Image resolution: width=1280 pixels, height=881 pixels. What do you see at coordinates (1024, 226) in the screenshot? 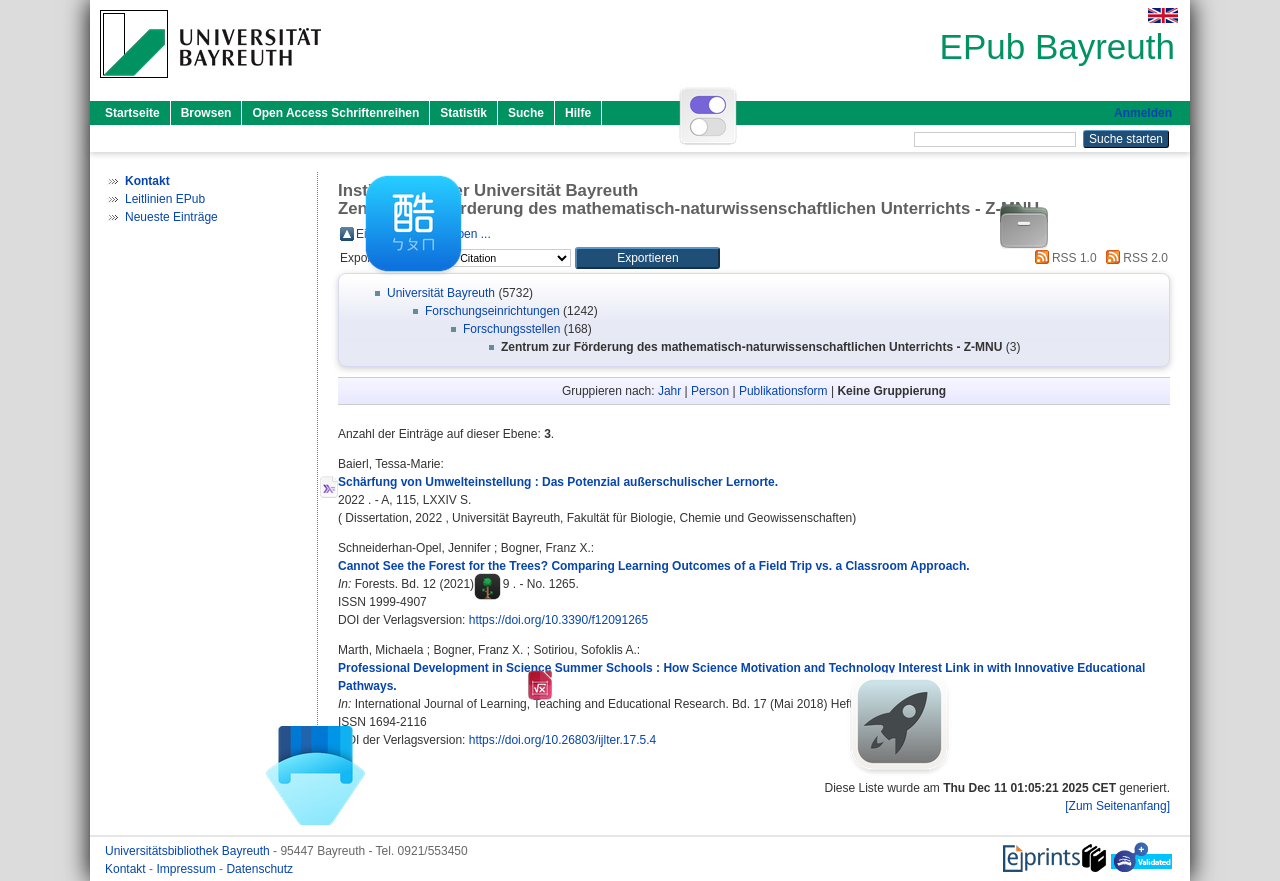
I see `open the file manager application` at bounding box center [1024, 226].